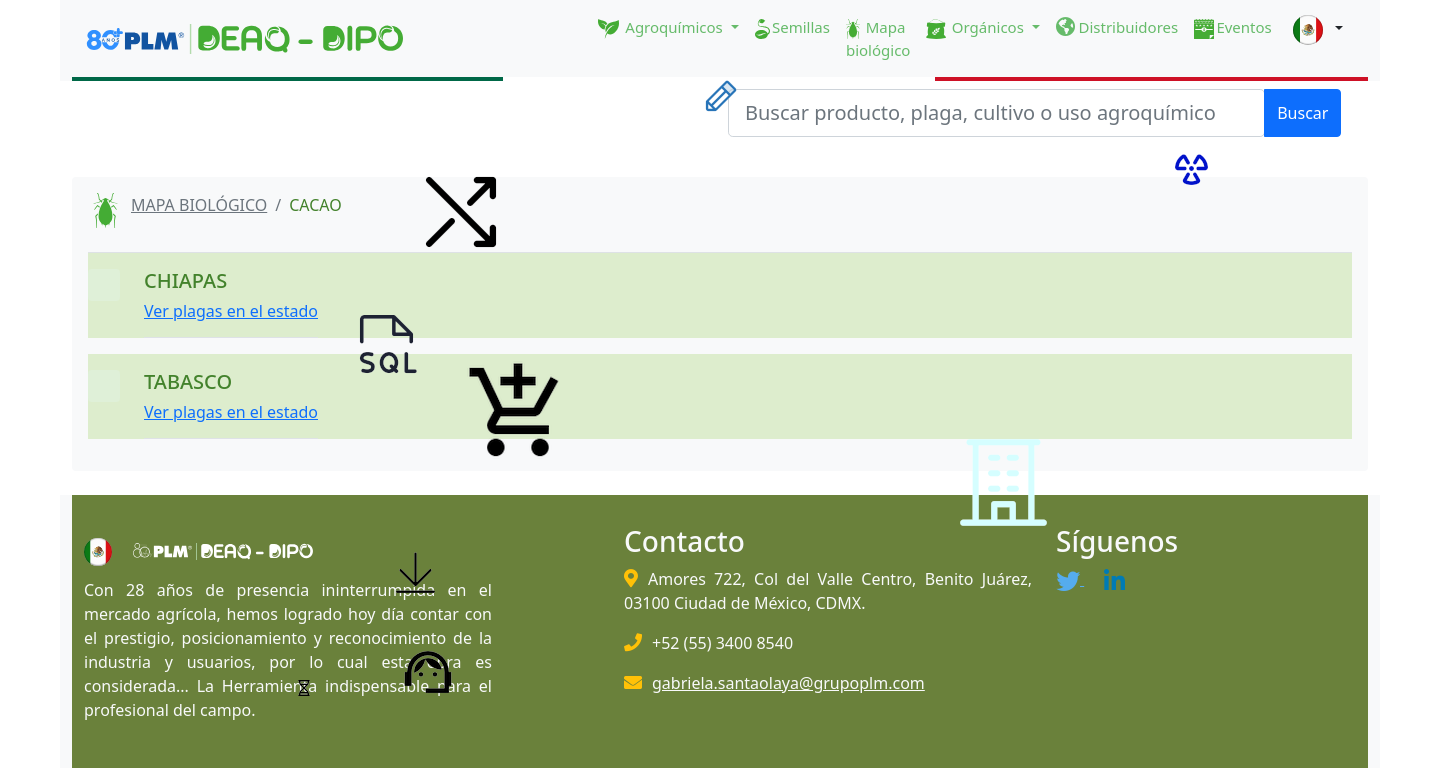  I want to click on view company or business information, so click(1003, 482).